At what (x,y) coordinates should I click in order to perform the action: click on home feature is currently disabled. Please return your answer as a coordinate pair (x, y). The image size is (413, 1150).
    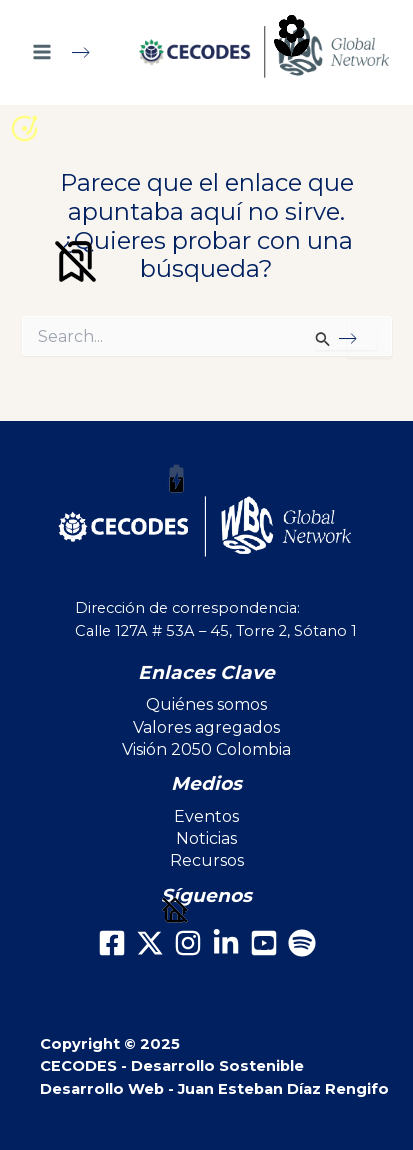
    Looking at the image, I should click on (175, 910).